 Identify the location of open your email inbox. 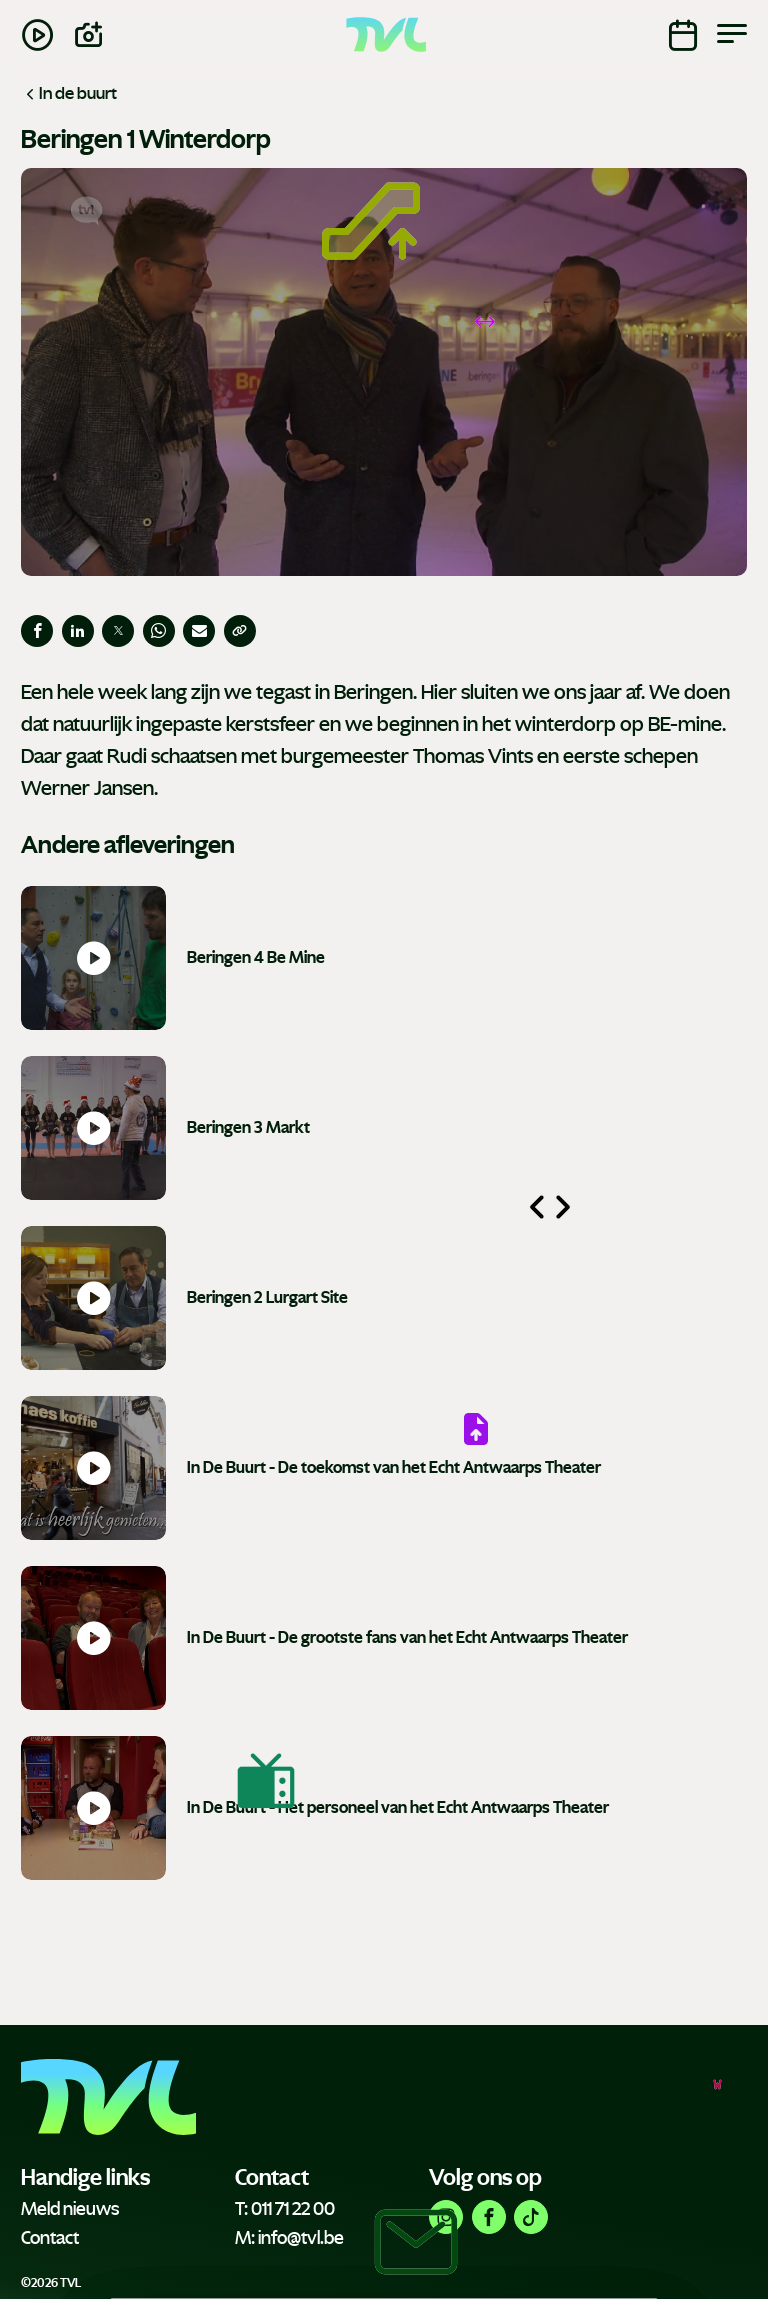
(416, 2242).